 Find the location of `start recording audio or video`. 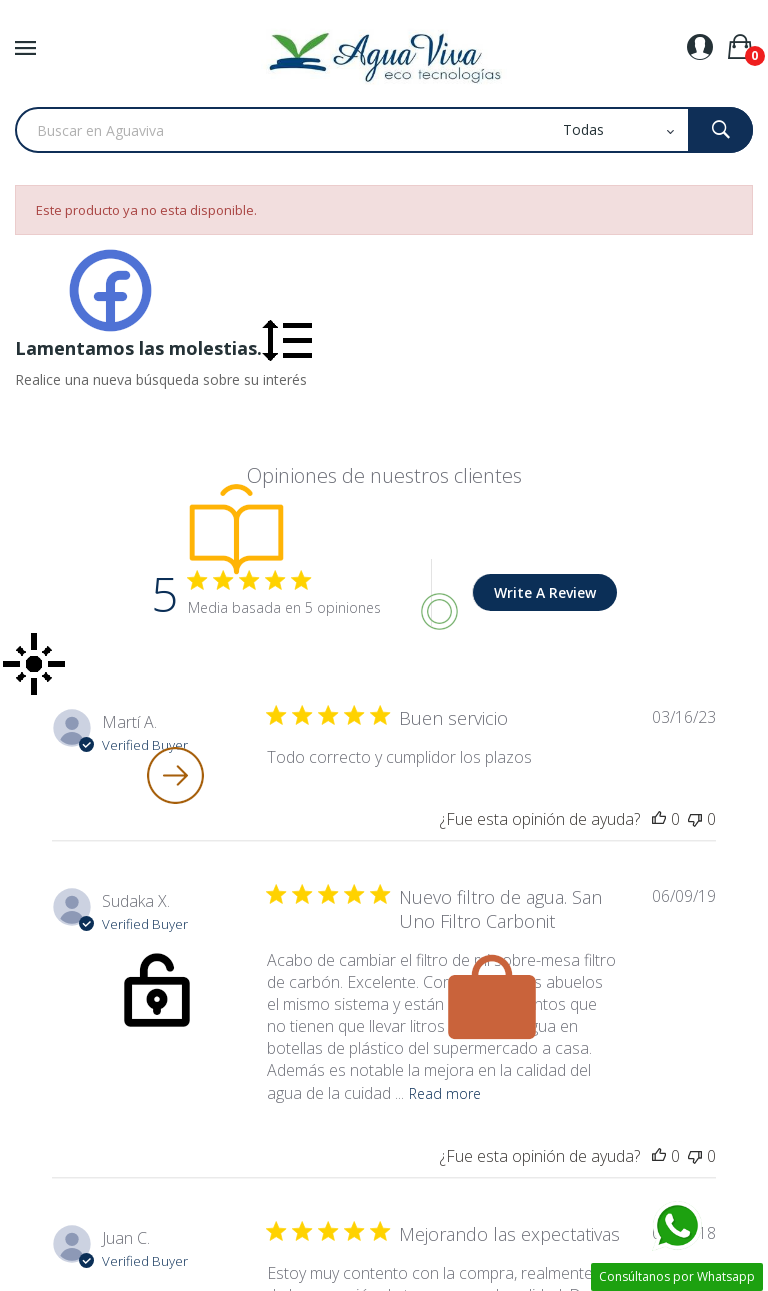

start recording audio or video is located at coordinates (439, 611).